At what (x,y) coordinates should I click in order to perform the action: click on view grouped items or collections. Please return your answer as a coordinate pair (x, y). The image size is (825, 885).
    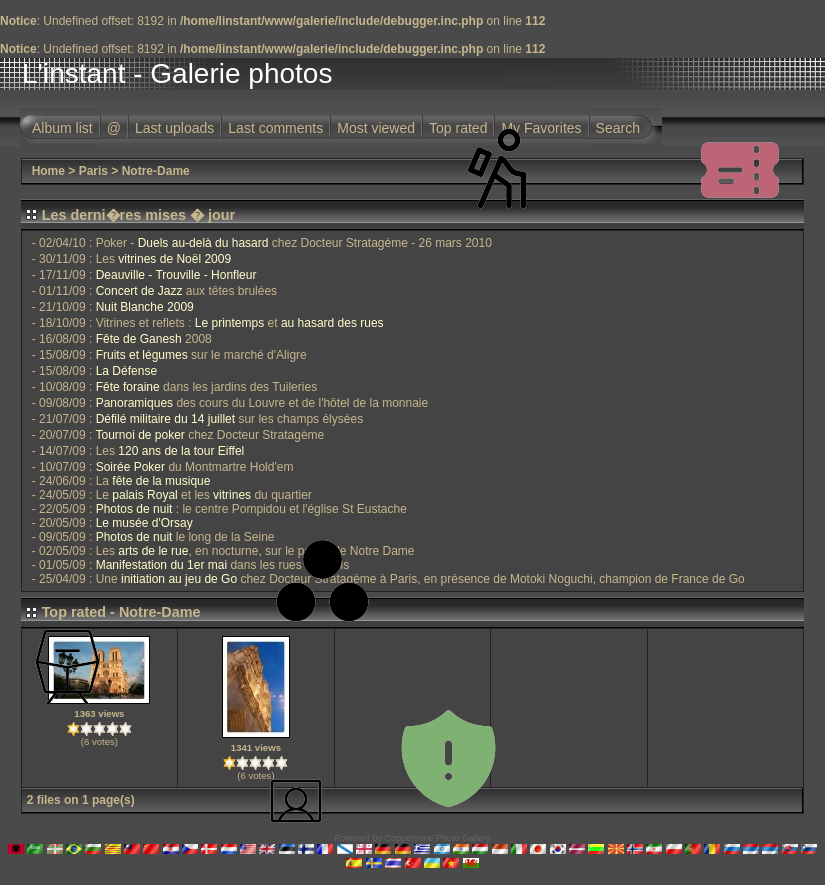
    Looking at the image, I should click on (322, 582).